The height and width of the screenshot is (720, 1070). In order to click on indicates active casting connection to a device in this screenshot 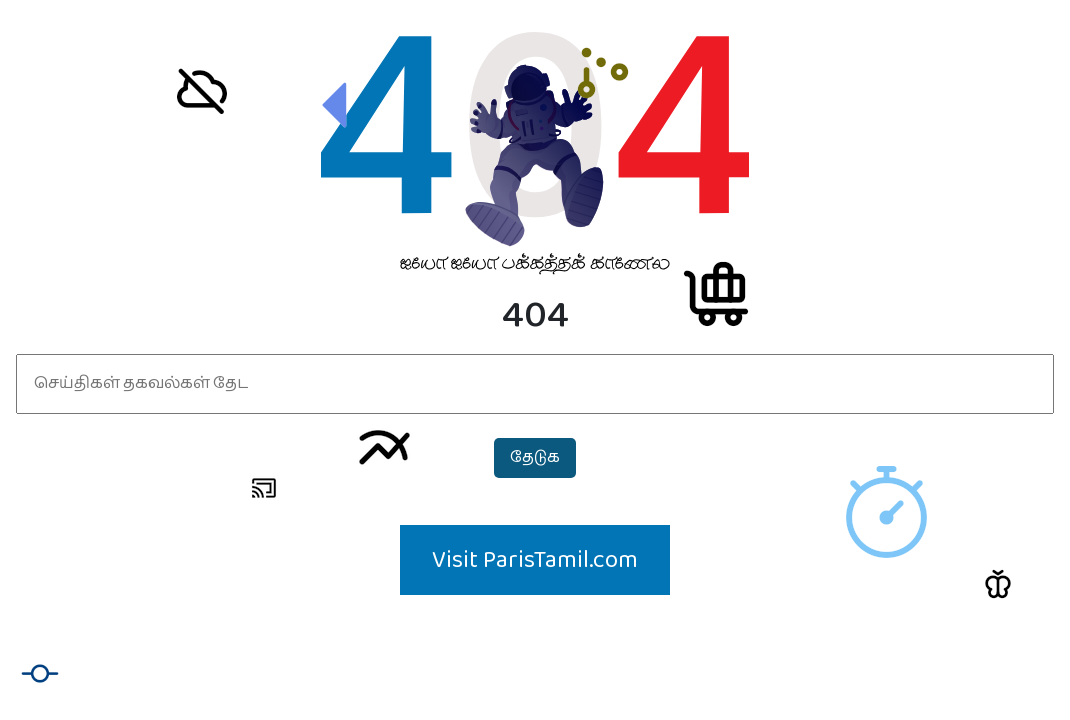, I will do `click(264, 488)`.